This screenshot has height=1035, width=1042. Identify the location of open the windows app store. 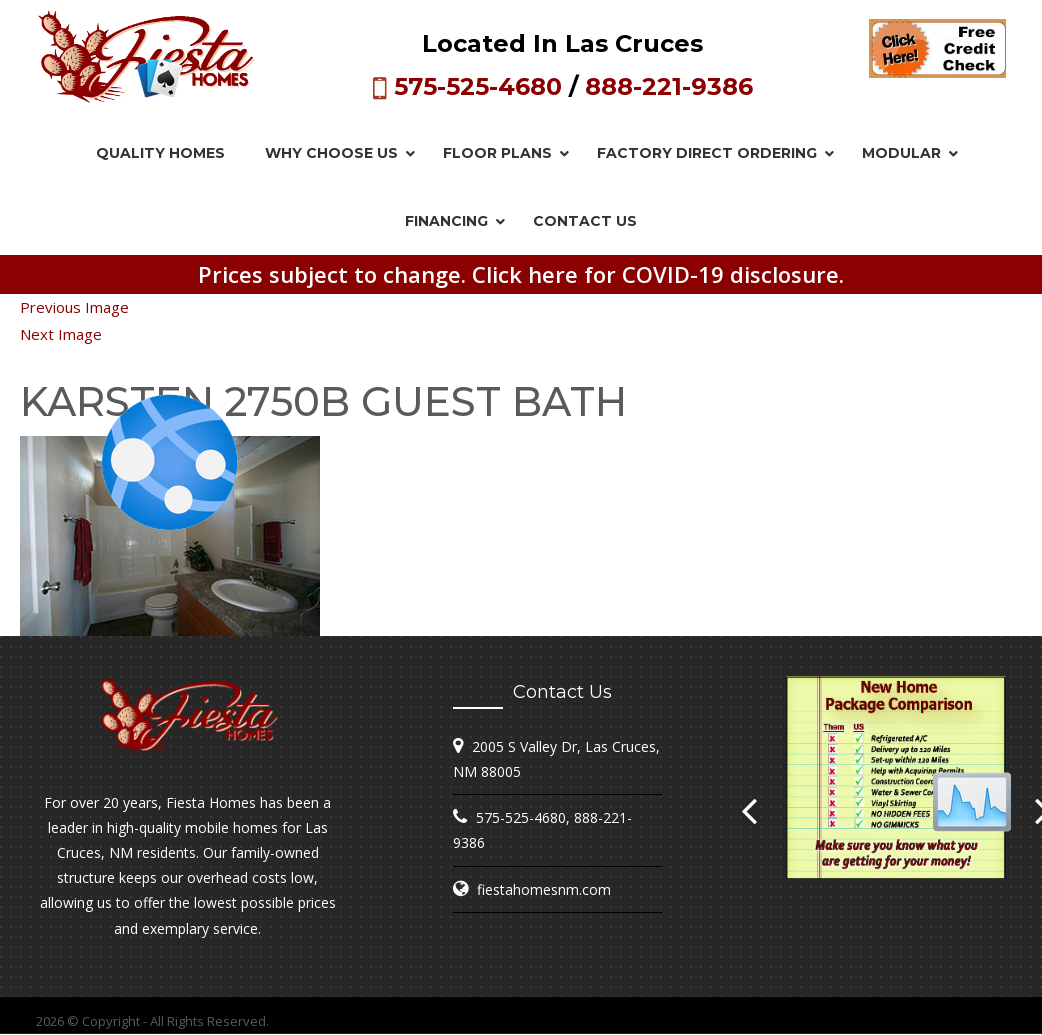
(169, 462).